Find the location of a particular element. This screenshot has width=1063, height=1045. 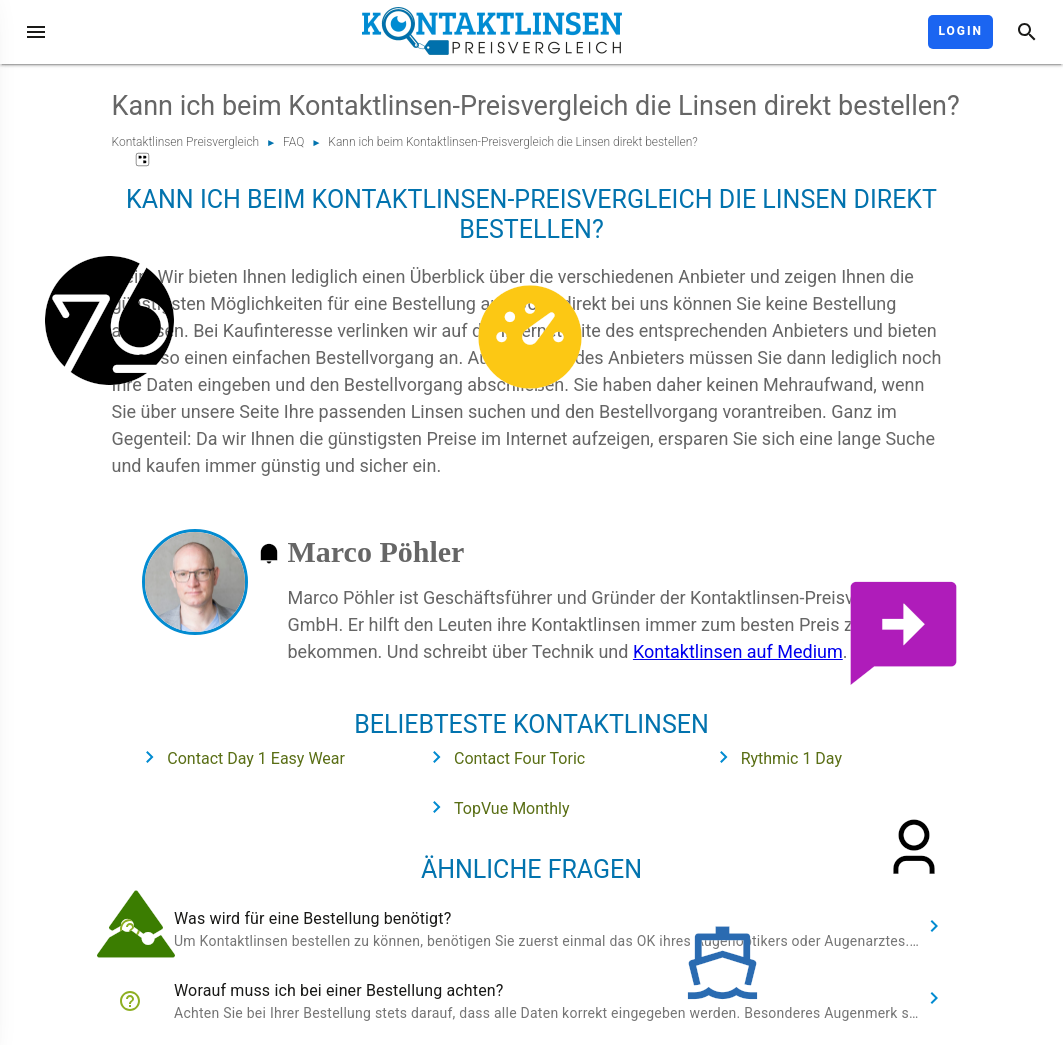

Pine Script programming language logo is located at coordinates (136, 924).